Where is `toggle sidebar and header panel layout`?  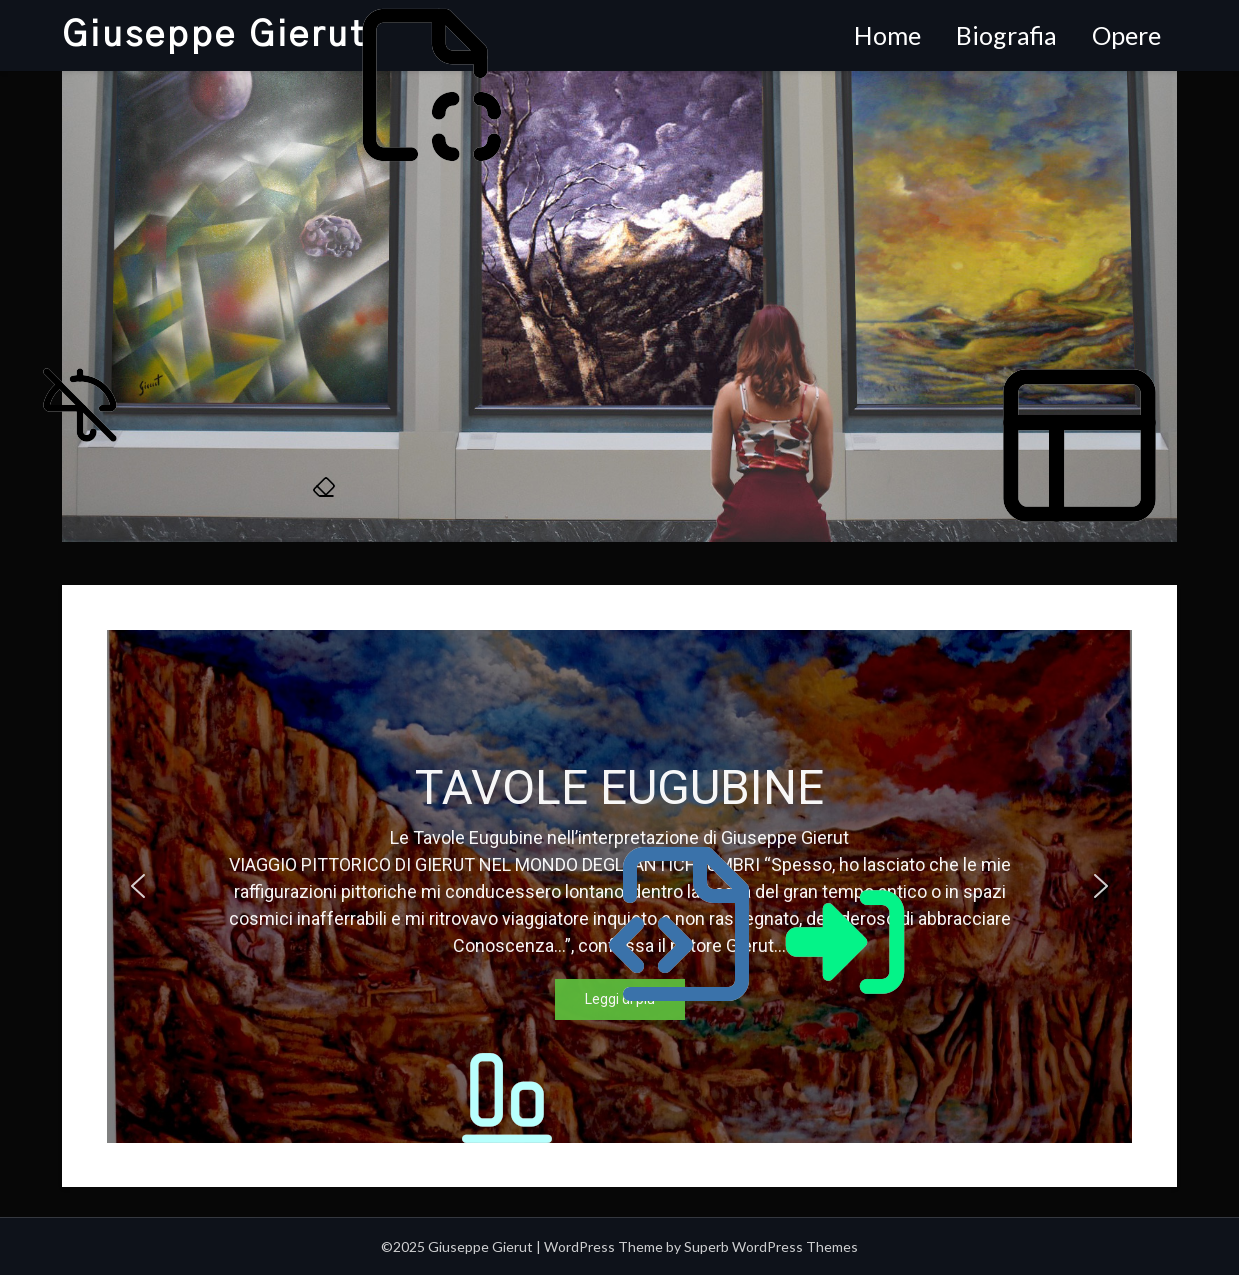
toggle sidebar and header panel layout is located at coordinates (1079, 445).